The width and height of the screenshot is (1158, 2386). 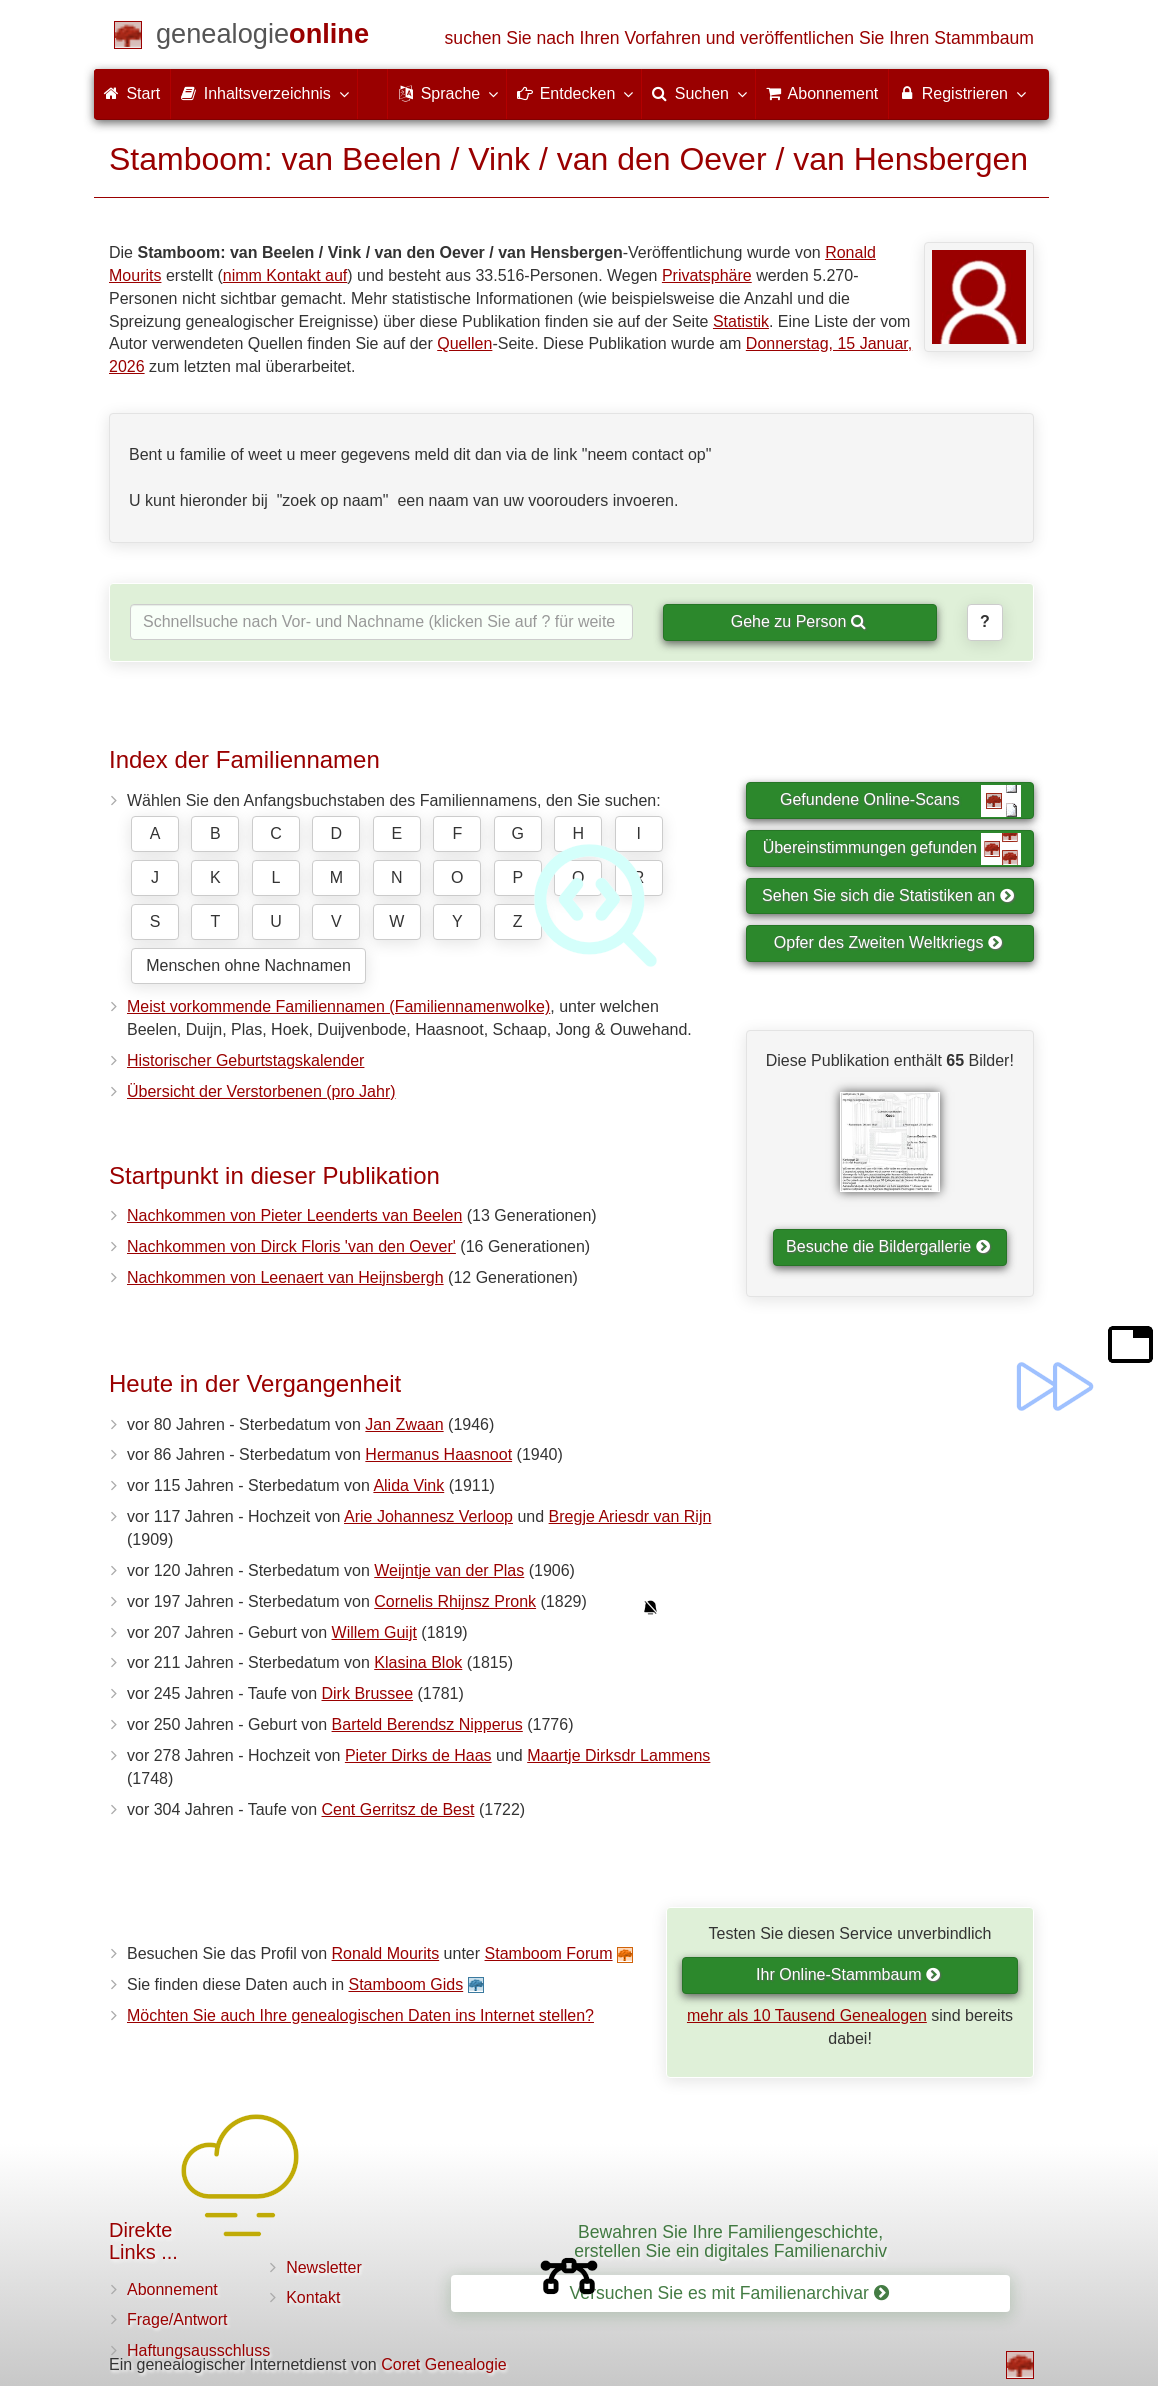 I want to click on open a new browser tab, so click(x=1130, y=1344).